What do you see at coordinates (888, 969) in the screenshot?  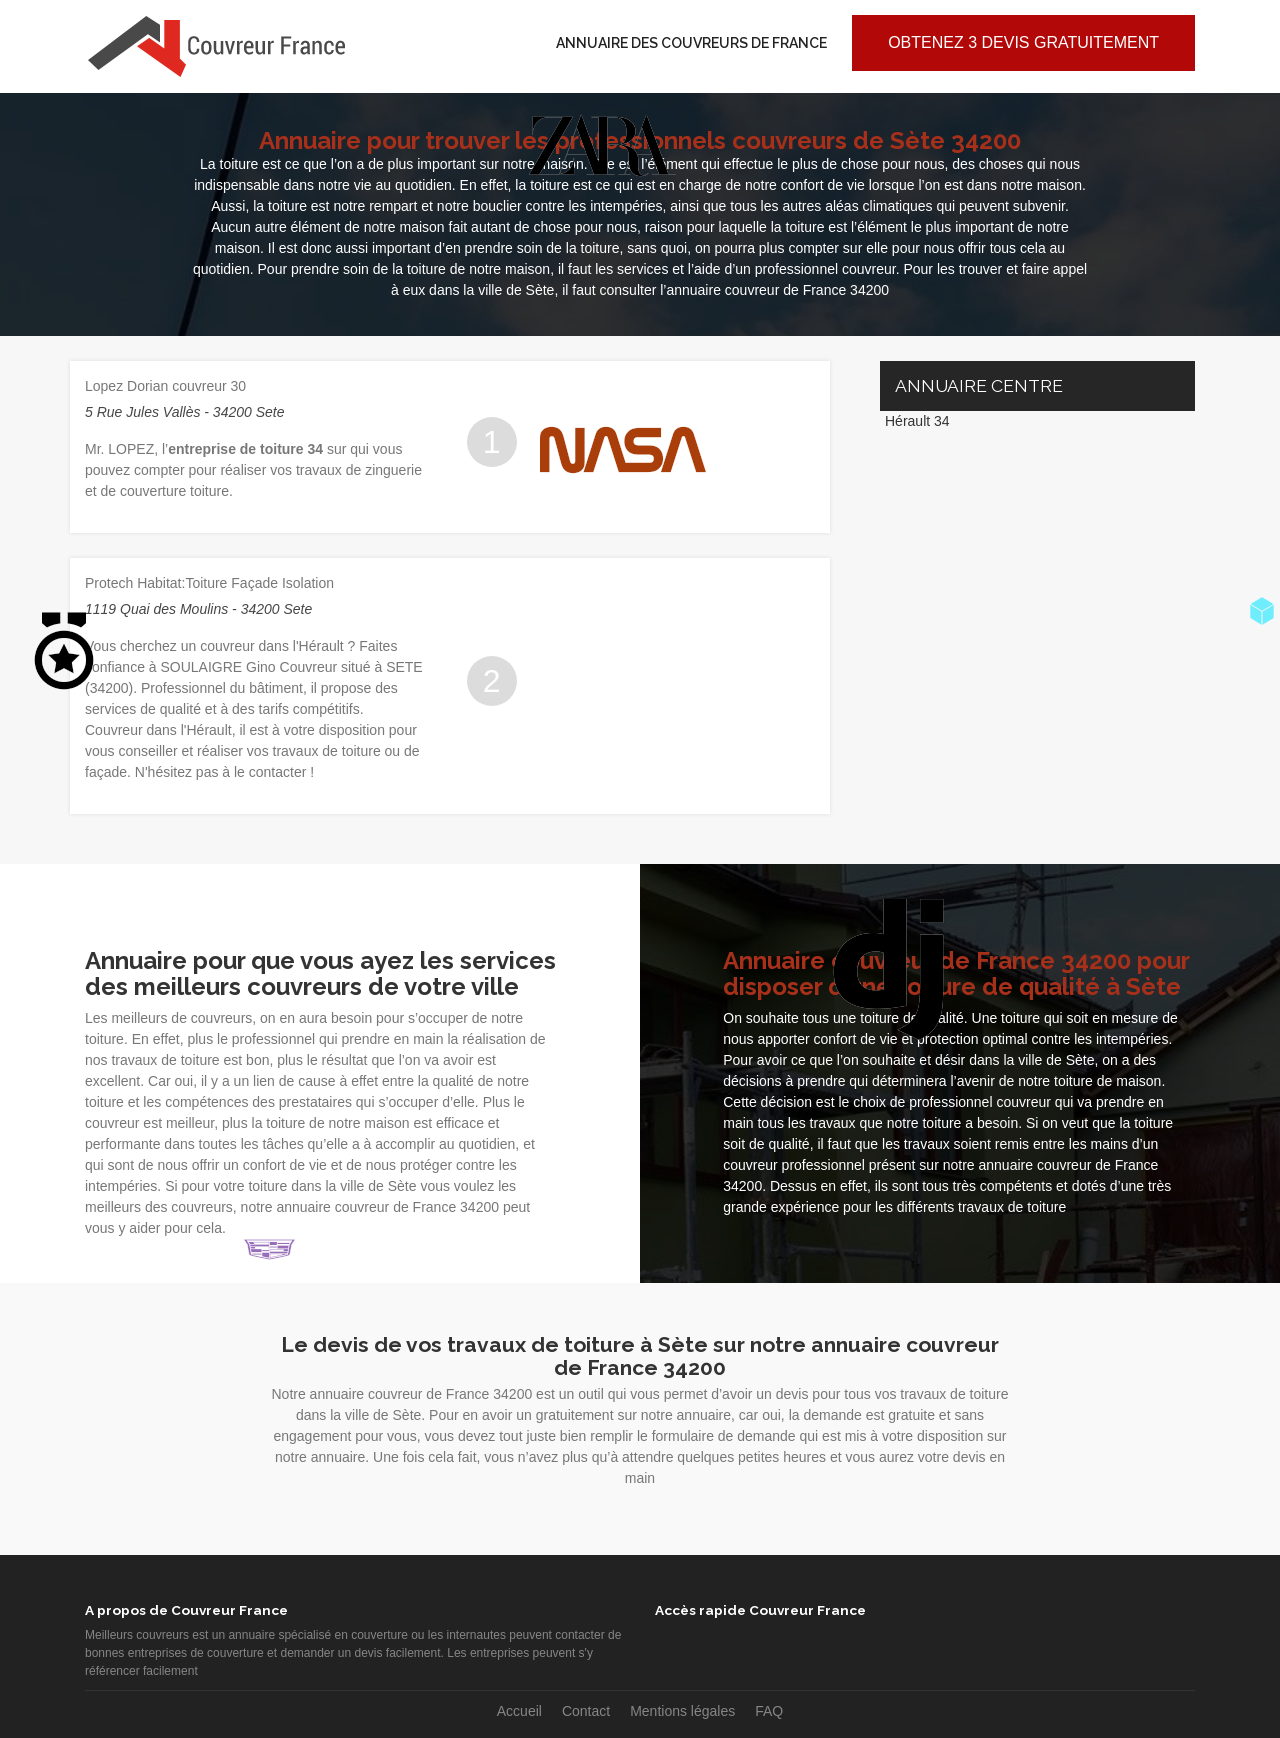 I see `Django web framework logo` at bounding box center [888, 969].